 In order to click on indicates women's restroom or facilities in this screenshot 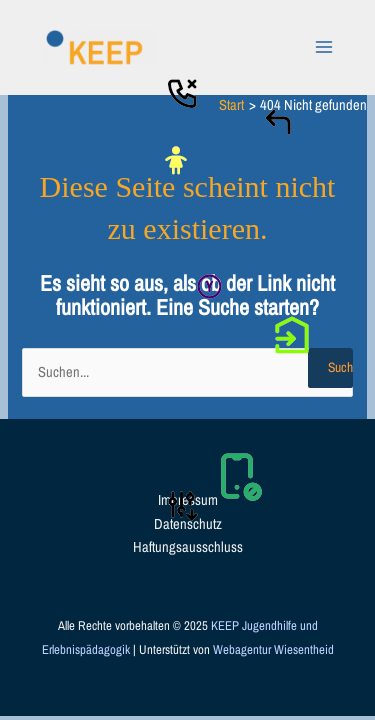, I will do `click(176, 161)`.